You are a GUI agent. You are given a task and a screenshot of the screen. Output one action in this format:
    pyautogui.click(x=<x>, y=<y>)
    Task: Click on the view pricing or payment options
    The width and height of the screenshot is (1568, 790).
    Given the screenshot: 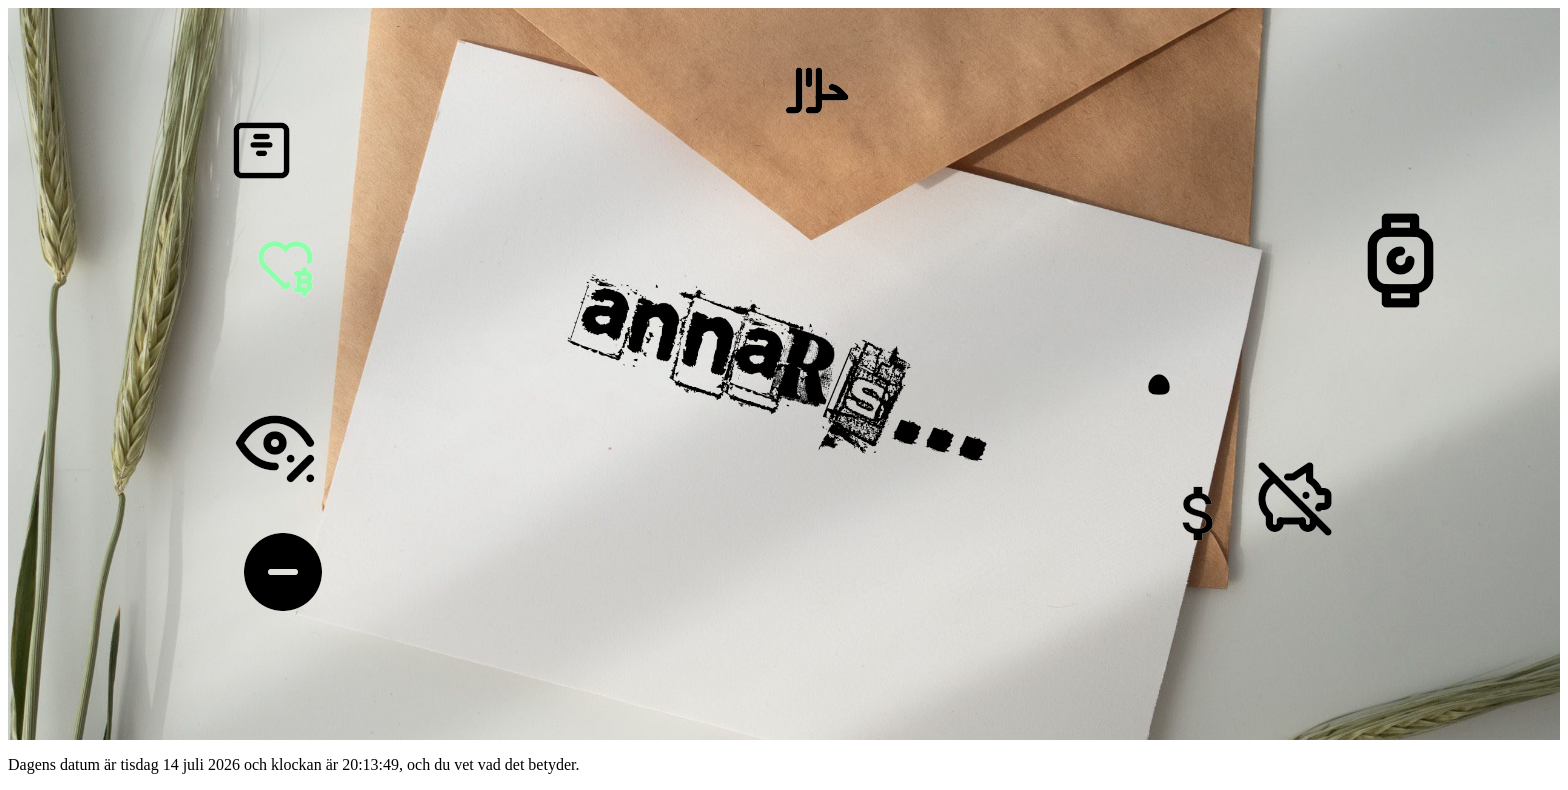 What is the action you would take?
    pyautogui.click(x=1199, y=513)
    